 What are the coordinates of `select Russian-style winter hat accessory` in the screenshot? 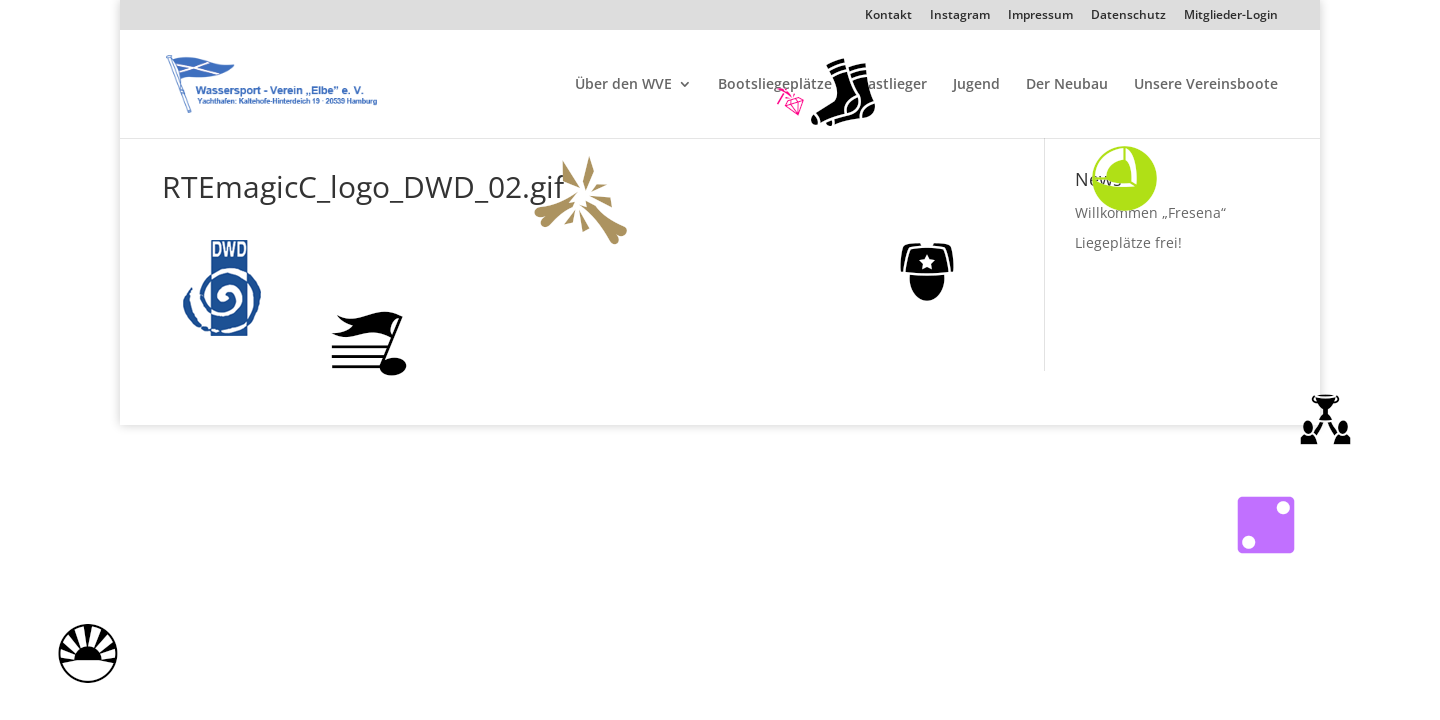 It's located at (927, 271).